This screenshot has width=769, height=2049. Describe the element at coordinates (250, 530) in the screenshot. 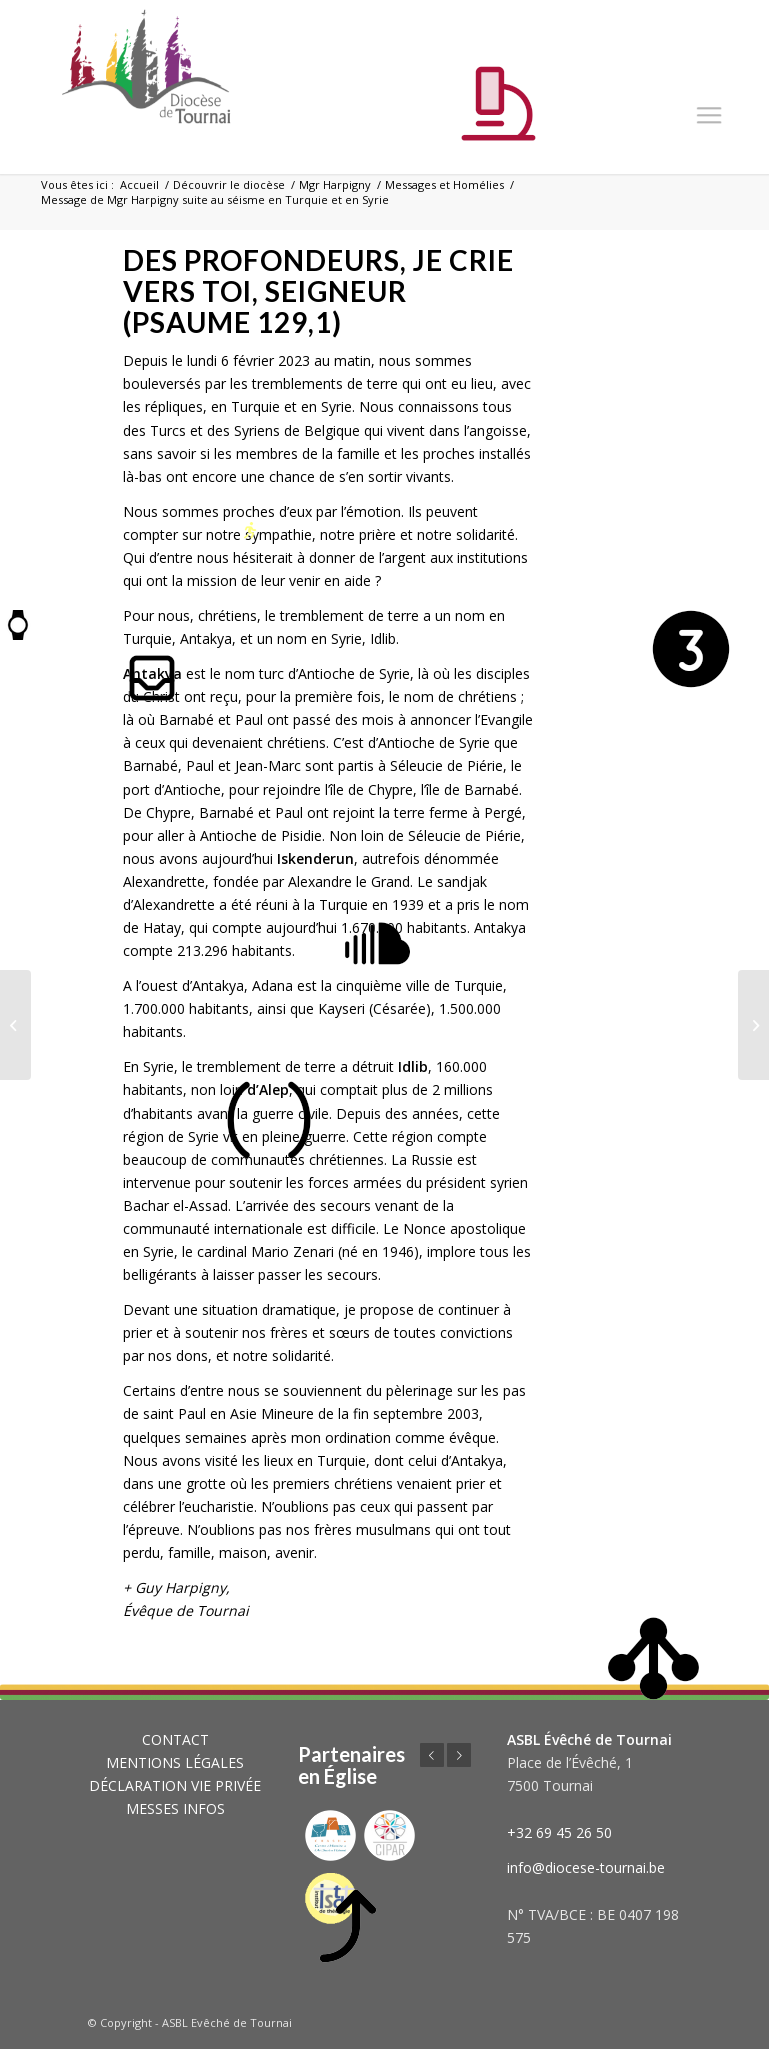

I see `start a run or workout session` at that location.